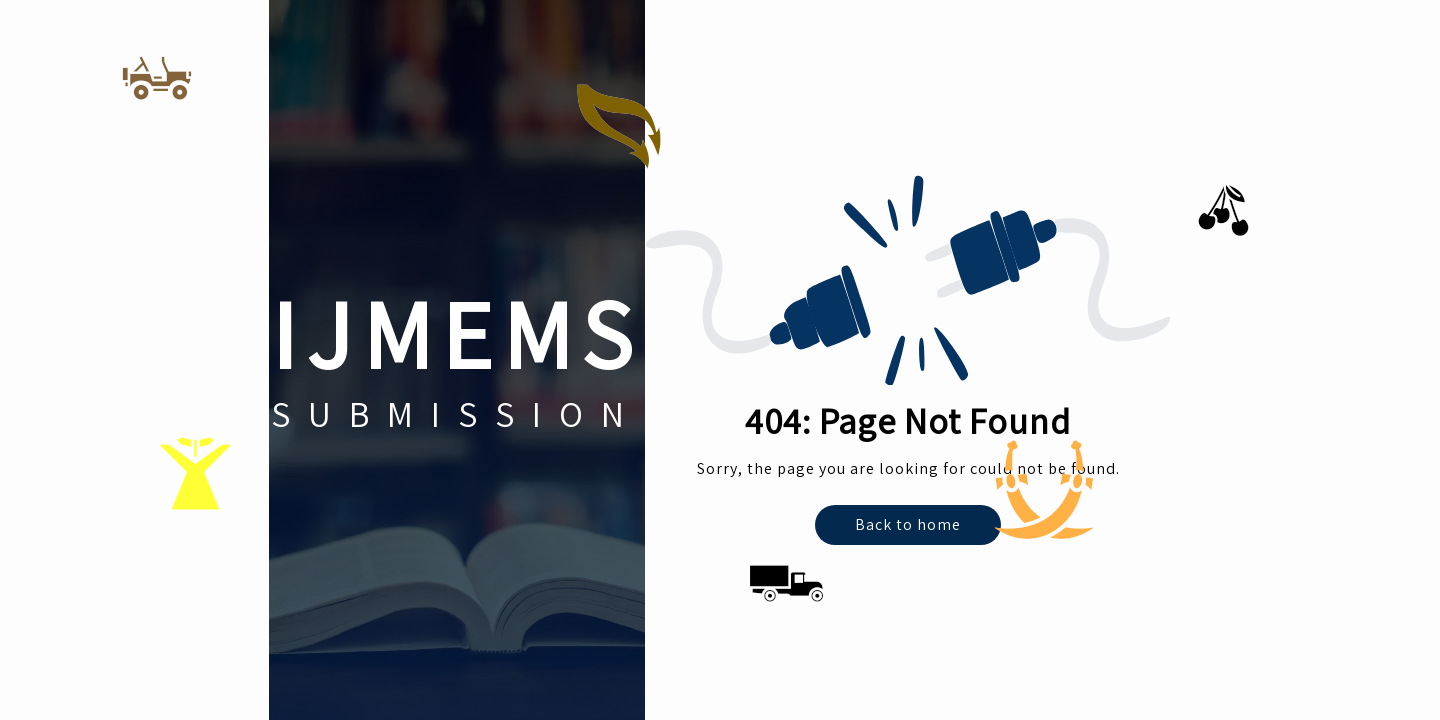 This screenshot has height=720, width=1440. Describe the element at coordinates (786, 583) in the screenshot. I see `indicates freight or cargo delivery` at that location.